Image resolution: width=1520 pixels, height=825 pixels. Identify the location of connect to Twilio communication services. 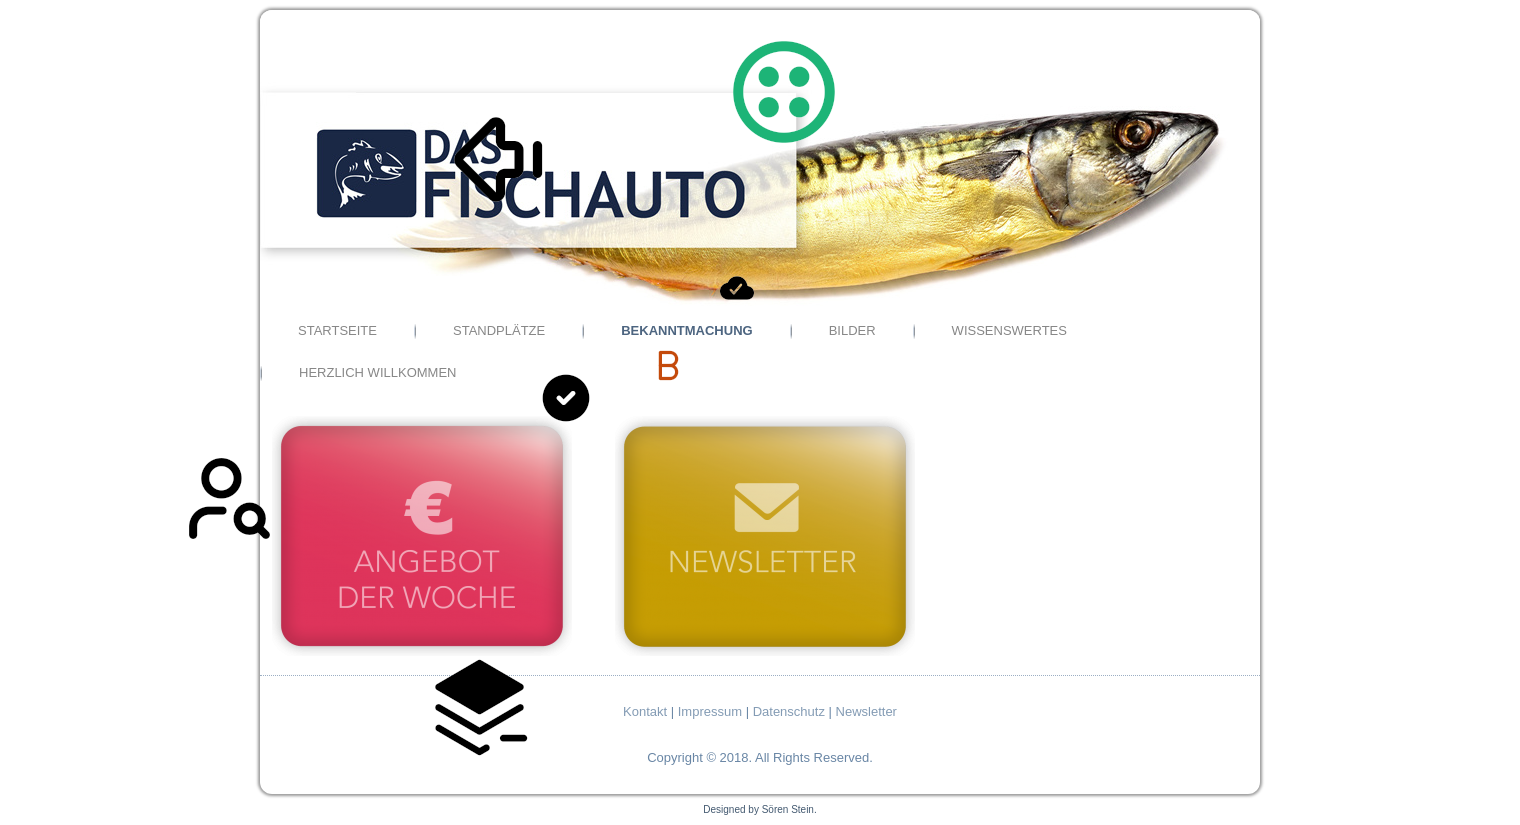
(784, 92).